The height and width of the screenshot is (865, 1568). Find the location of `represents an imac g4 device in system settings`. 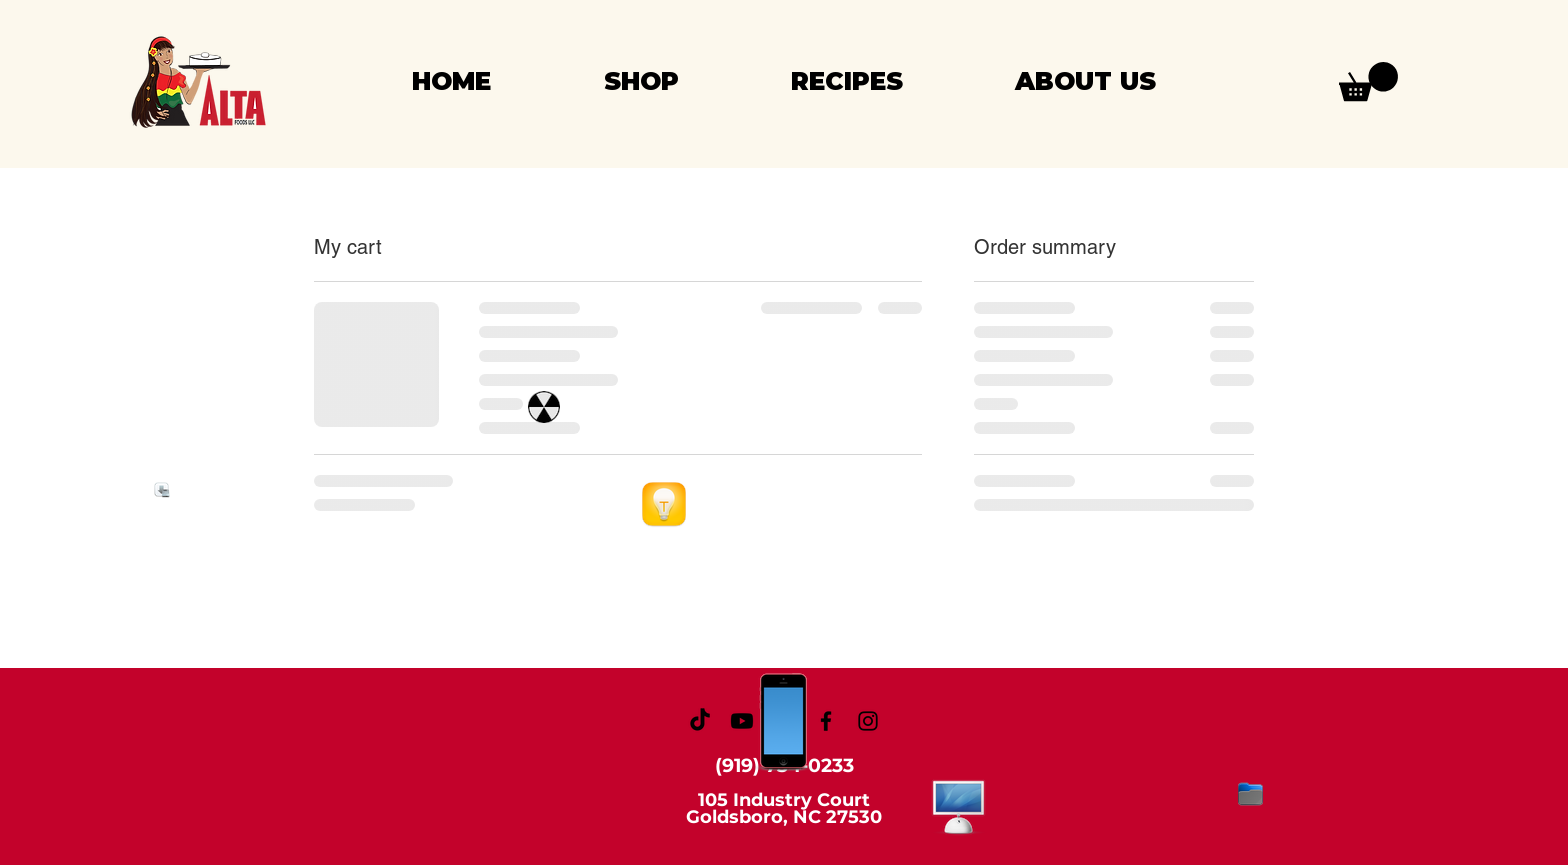

represents an imac g4 device in system settings is located at coordinates (958, 805).